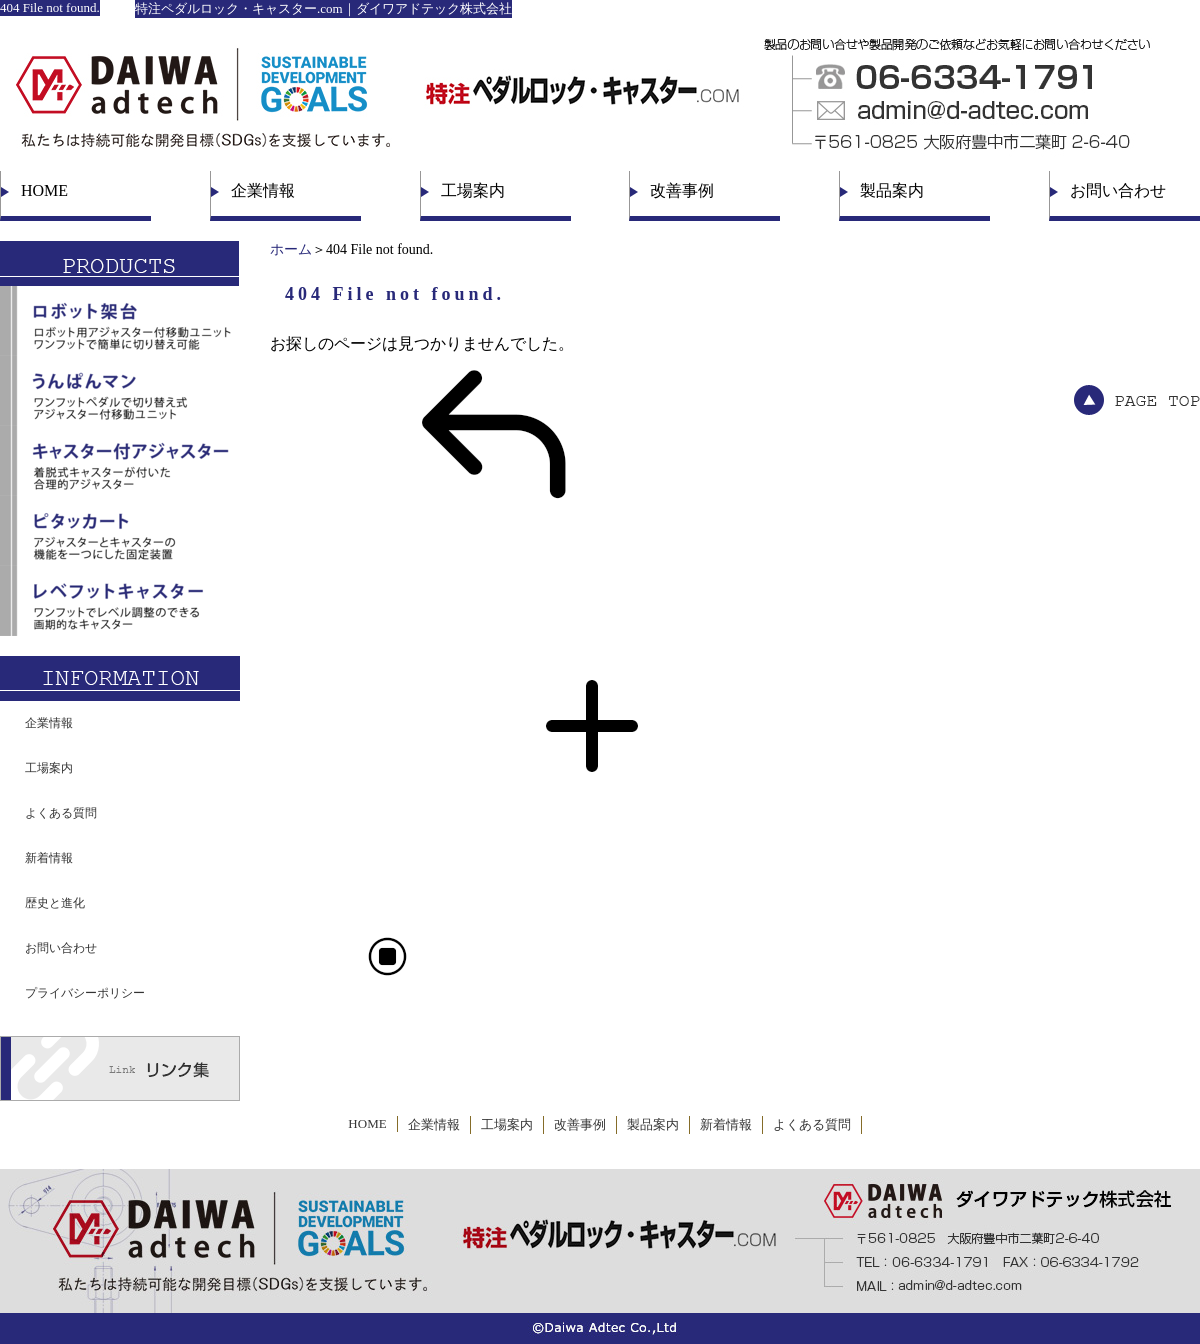 Image resolution: width=1200 pixels, height=1344 pixels. Describe the element at coordinates (492, 435) in the screenshot. I see `reply to a message or comment` at that location.